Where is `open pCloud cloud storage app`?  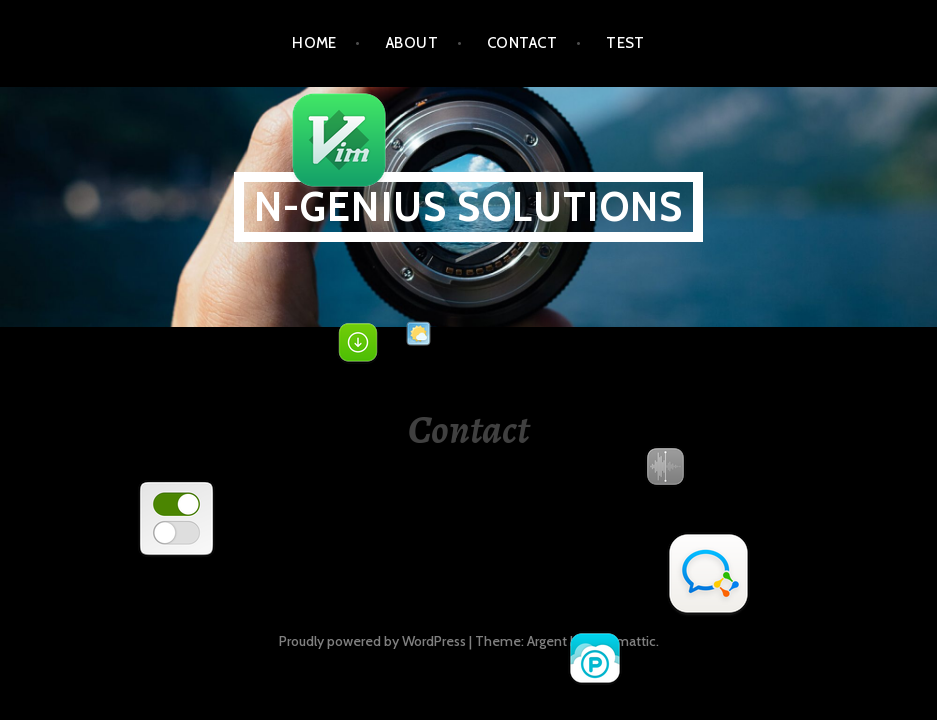 open pCloud cloud storage app is located at coordinates (595, 658).